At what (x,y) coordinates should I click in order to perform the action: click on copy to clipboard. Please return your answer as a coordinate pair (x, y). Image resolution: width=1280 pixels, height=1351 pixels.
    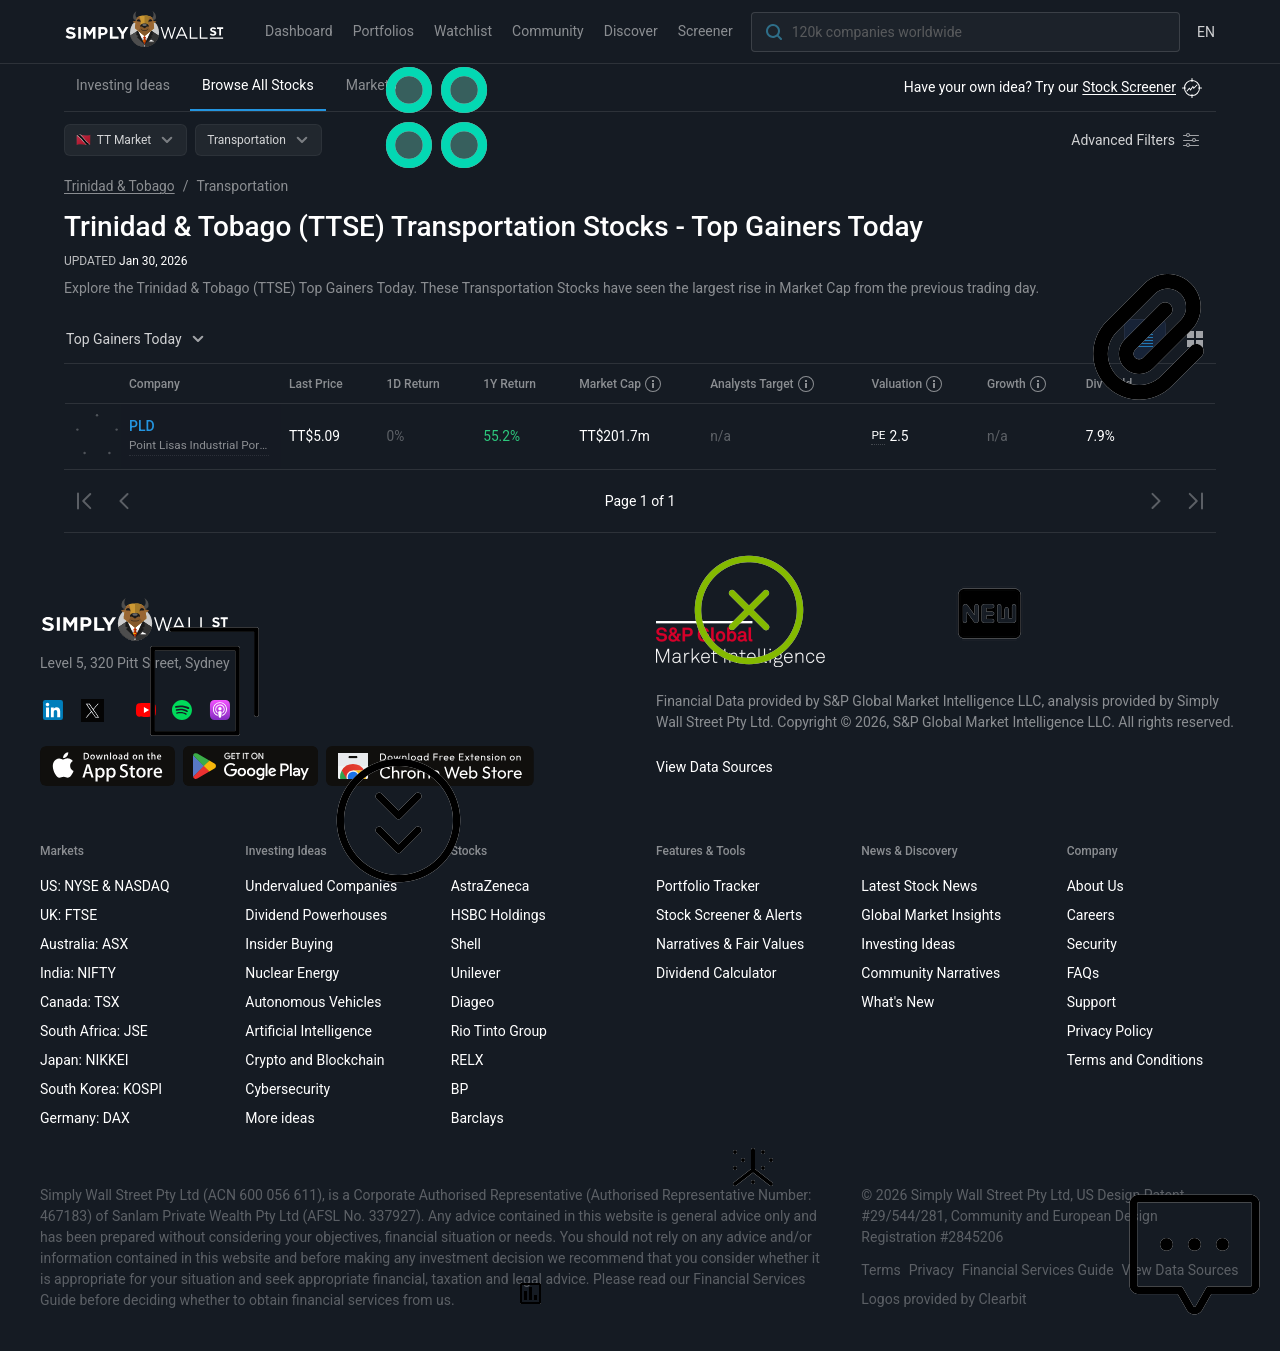
    Looking at the image, I should click on (204, 681).